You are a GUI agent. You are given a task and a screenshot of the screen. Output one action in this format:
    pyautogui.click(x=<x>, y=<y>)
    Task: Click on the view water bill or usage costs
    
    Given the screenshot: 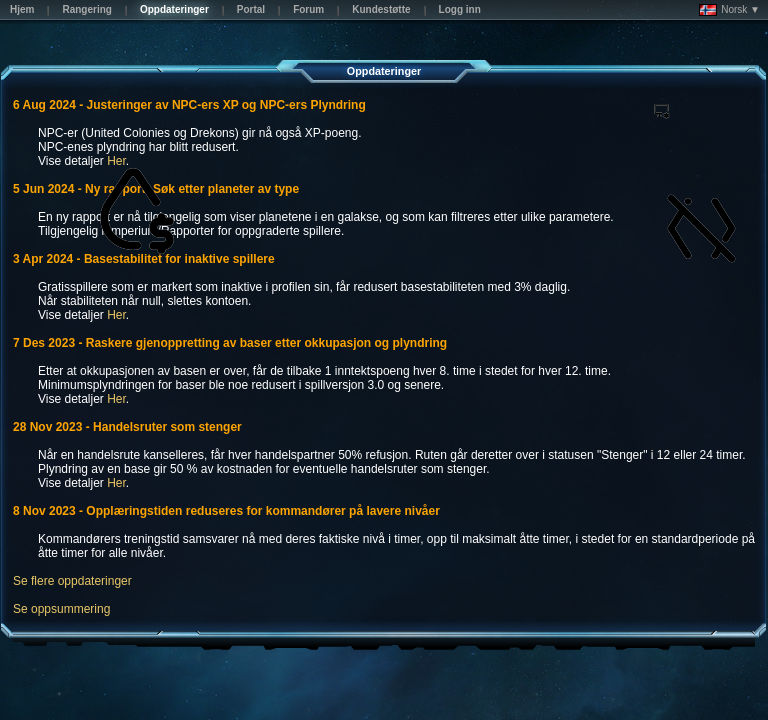 What is the action you would take?
    pyautogui.click(x=133, y=209)
    